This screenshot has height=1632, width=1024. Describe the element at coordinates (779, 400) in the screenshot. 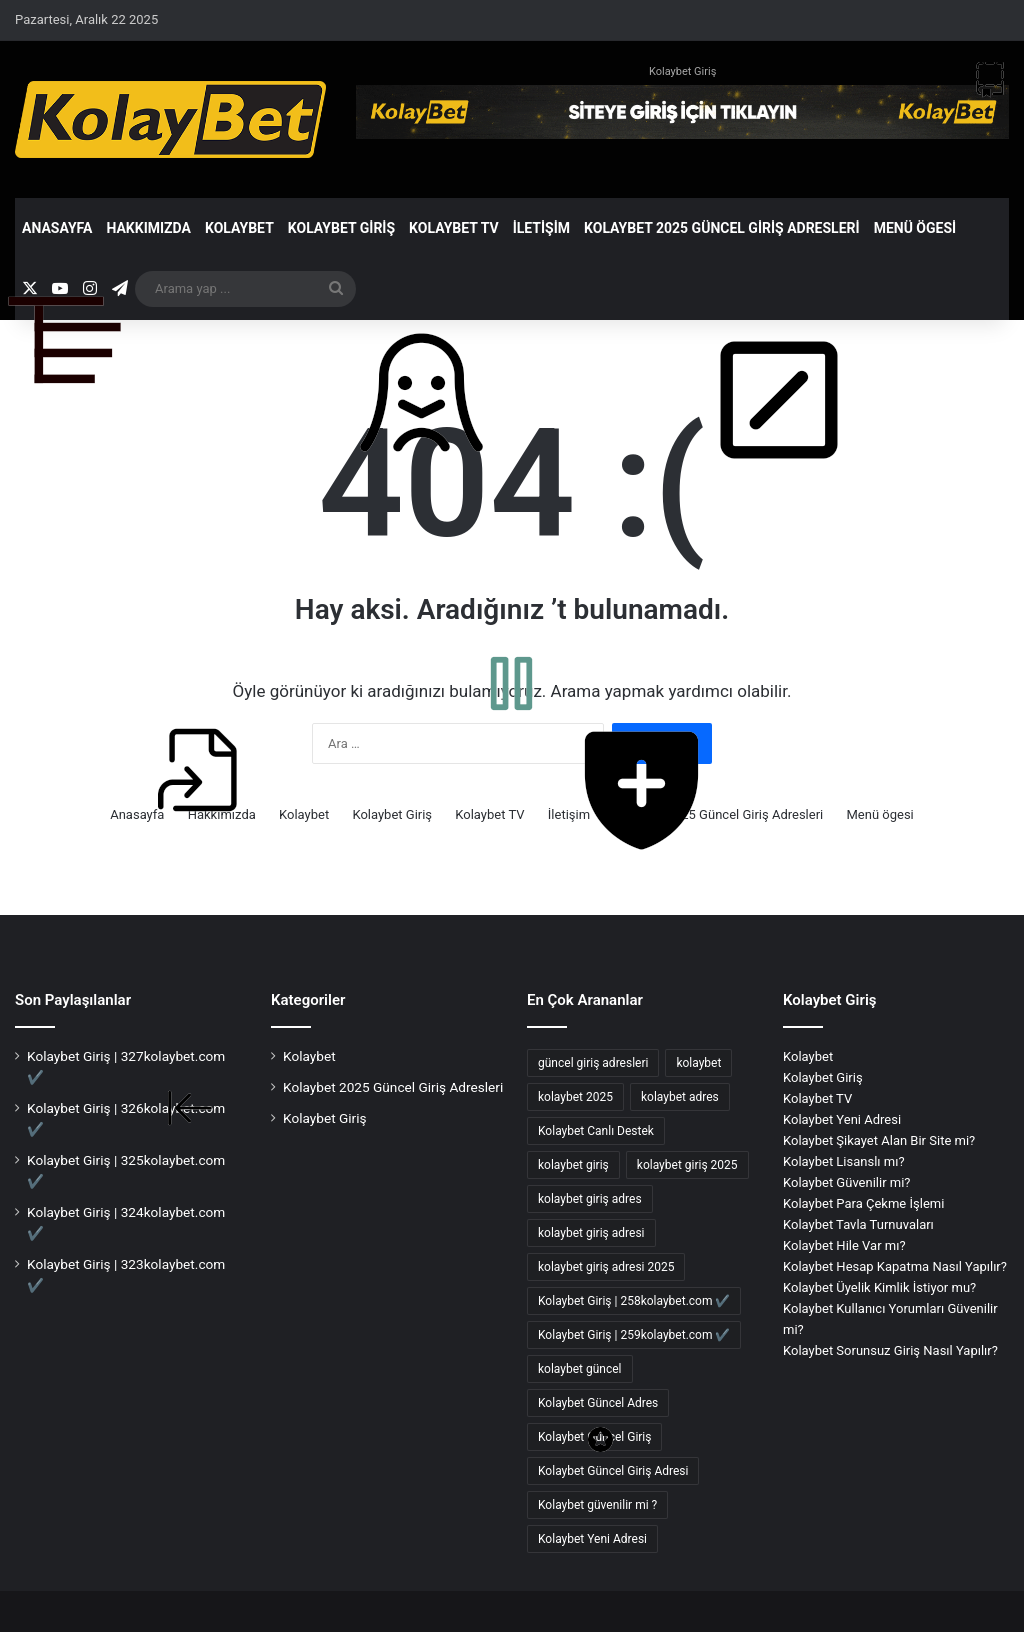

I see `indicates a file ignored in diff comparison` at that location.